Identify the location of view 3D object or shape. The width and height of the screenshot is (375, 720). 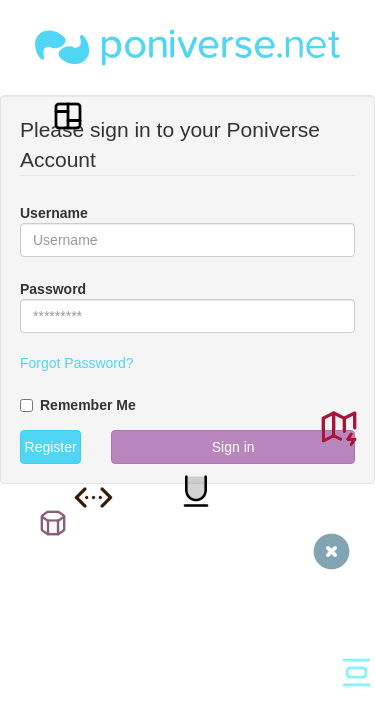
(53, 523).